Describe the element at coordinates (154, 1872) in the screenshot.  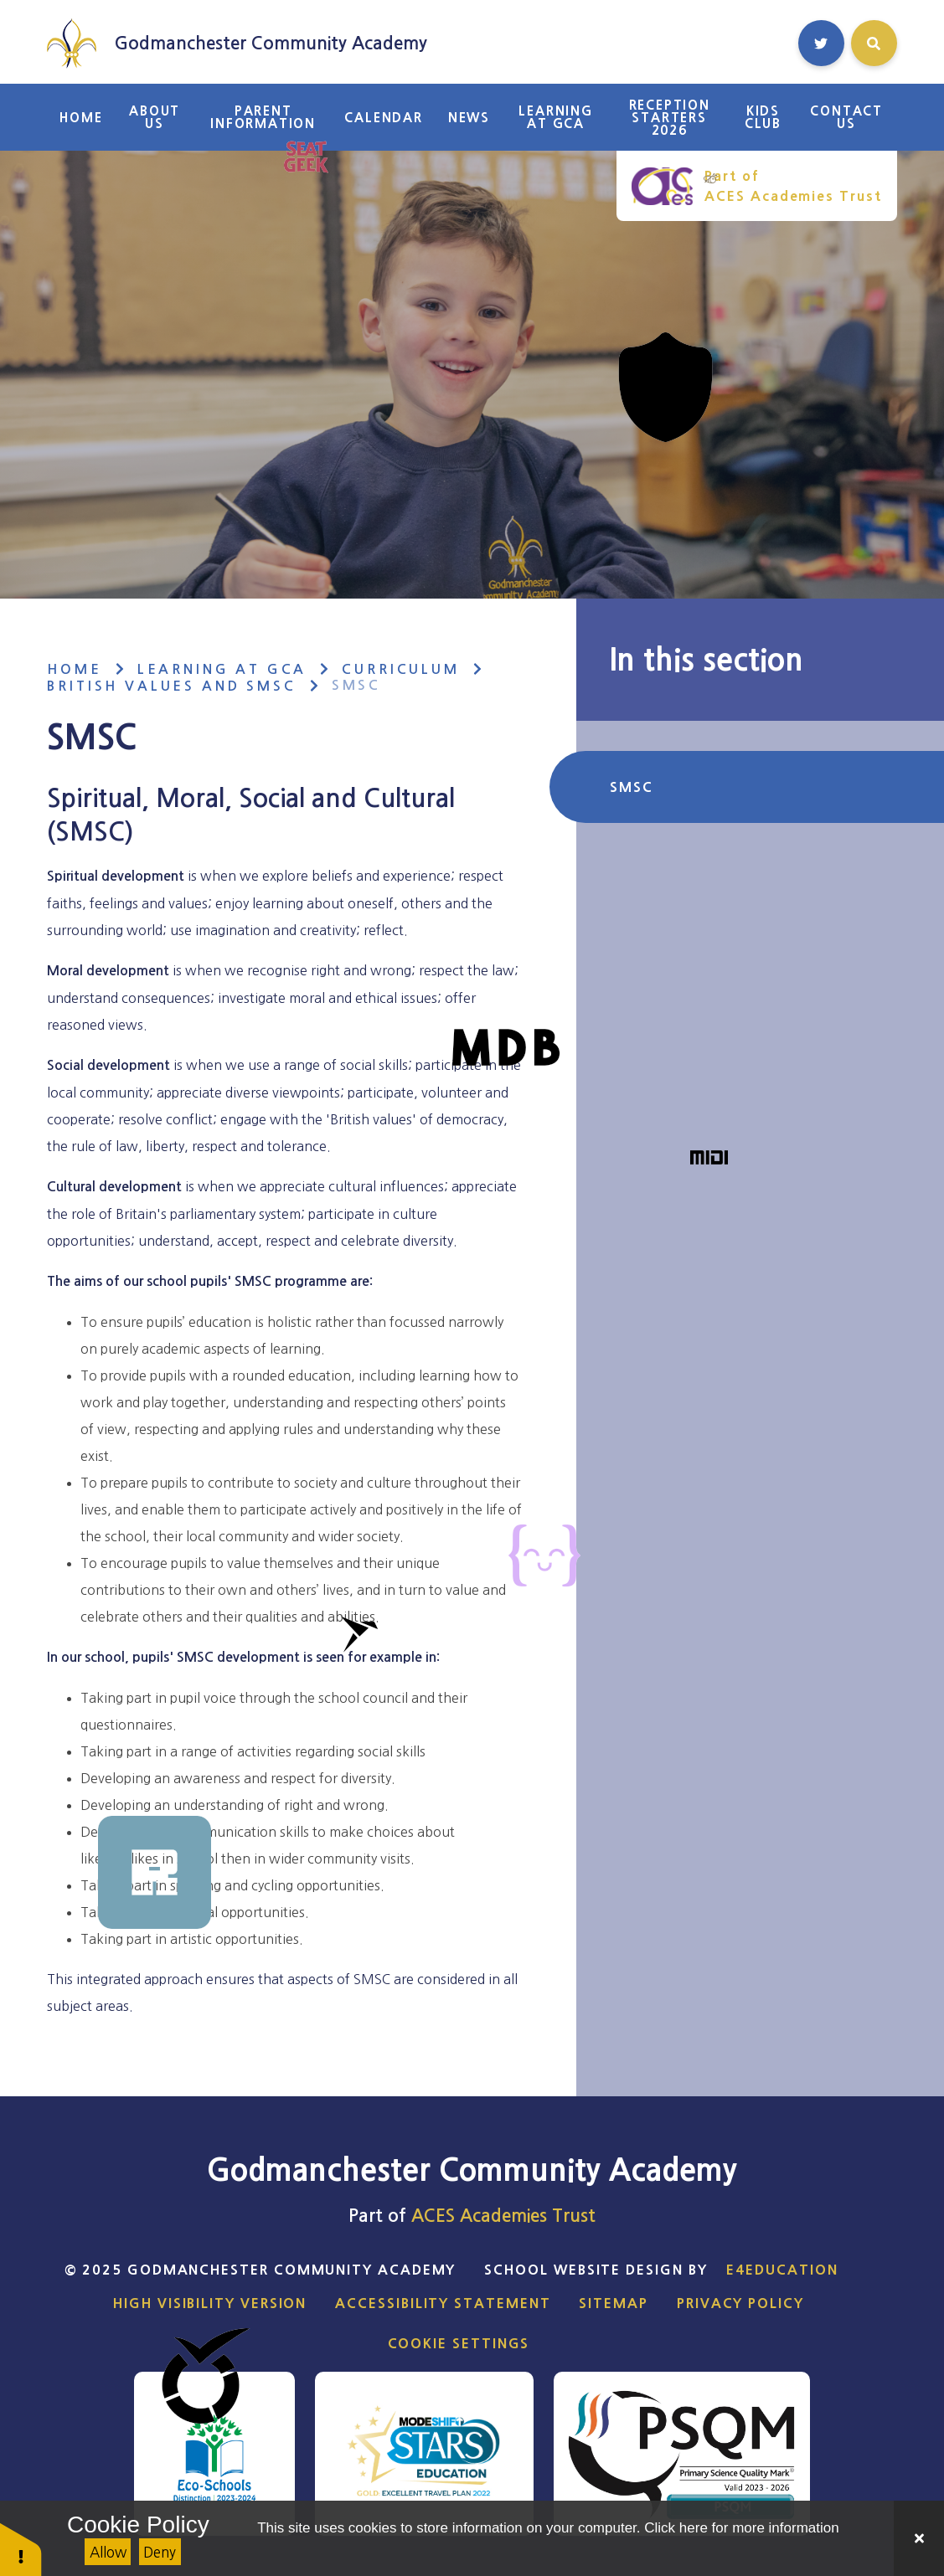
I see `ruff python linter logo` at that location.